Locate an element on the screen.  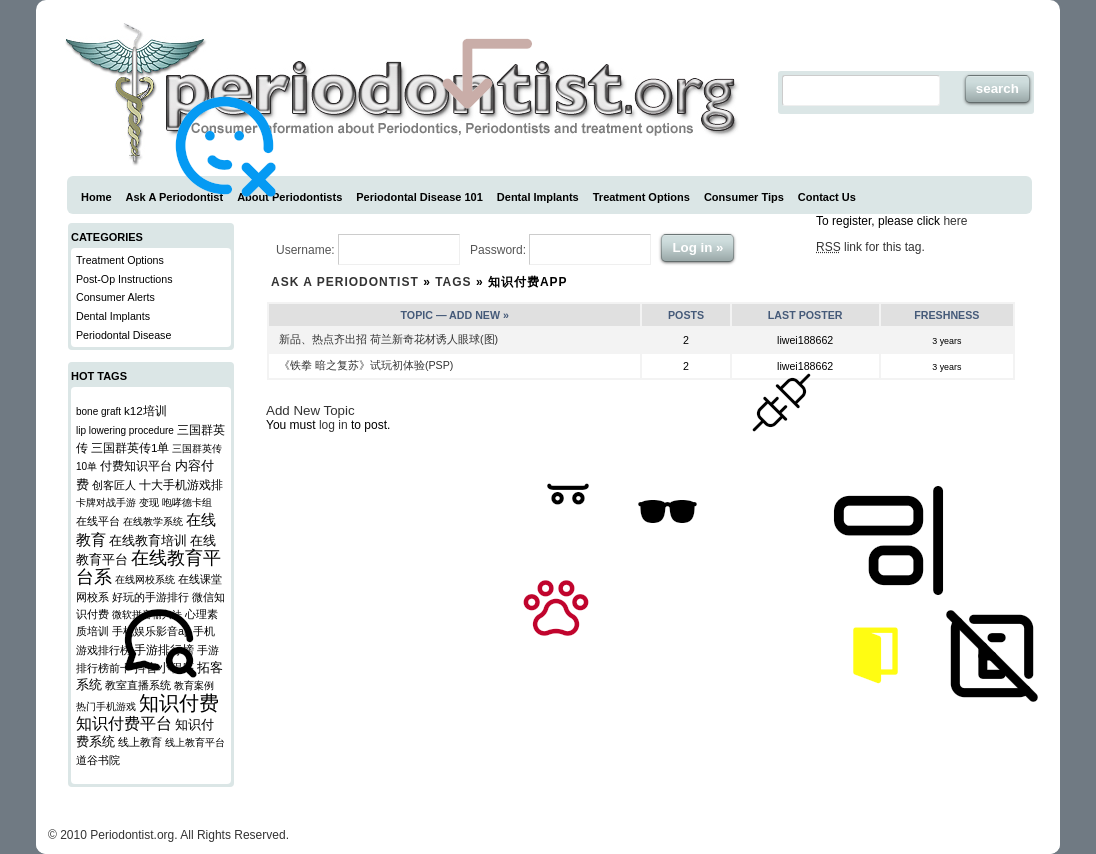
switch to dual-screen or split-view mode is located at coordinates (875, 652).